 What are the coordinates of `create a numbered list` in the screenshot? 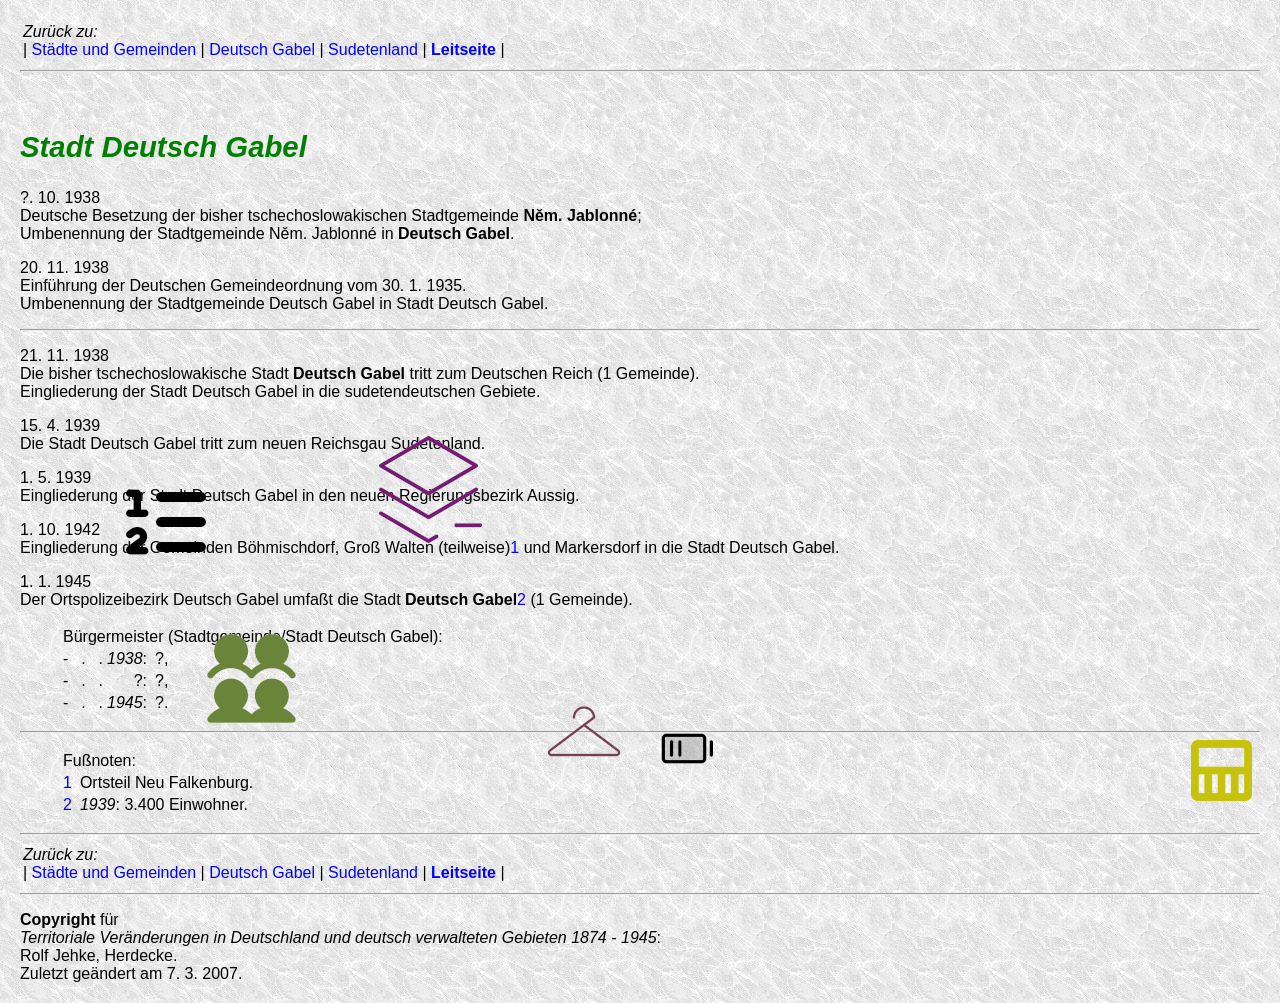 It's located at (166, 522).